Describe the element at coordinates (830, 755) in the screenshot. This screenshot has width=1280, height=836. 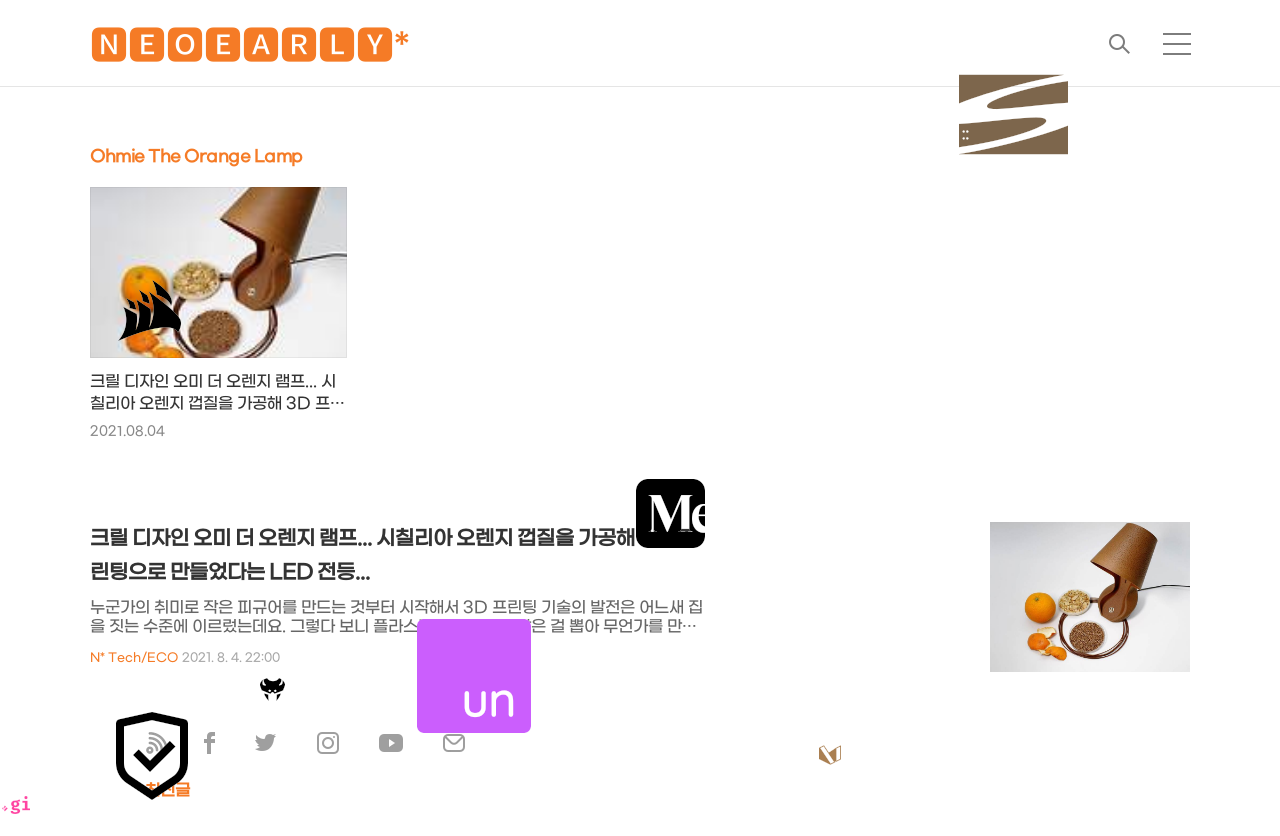
I see `visit Material for MkDocs documentation` at that location.